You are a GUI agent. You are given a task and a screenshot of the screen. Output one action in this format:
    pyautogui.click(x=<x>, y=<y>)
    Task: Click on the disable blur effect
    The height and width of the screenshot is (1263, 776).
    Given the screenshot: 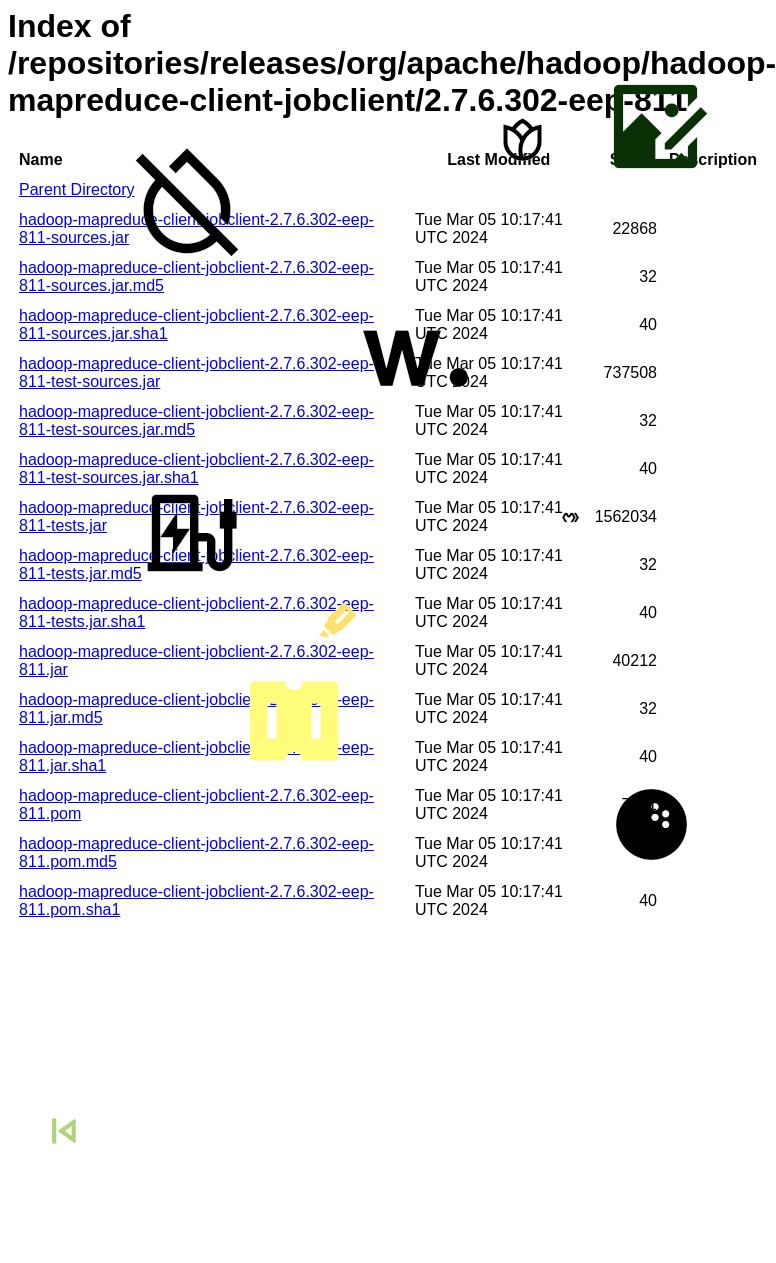 What is the action you would take?
    pyautogui.click(x=187, y=205)
    